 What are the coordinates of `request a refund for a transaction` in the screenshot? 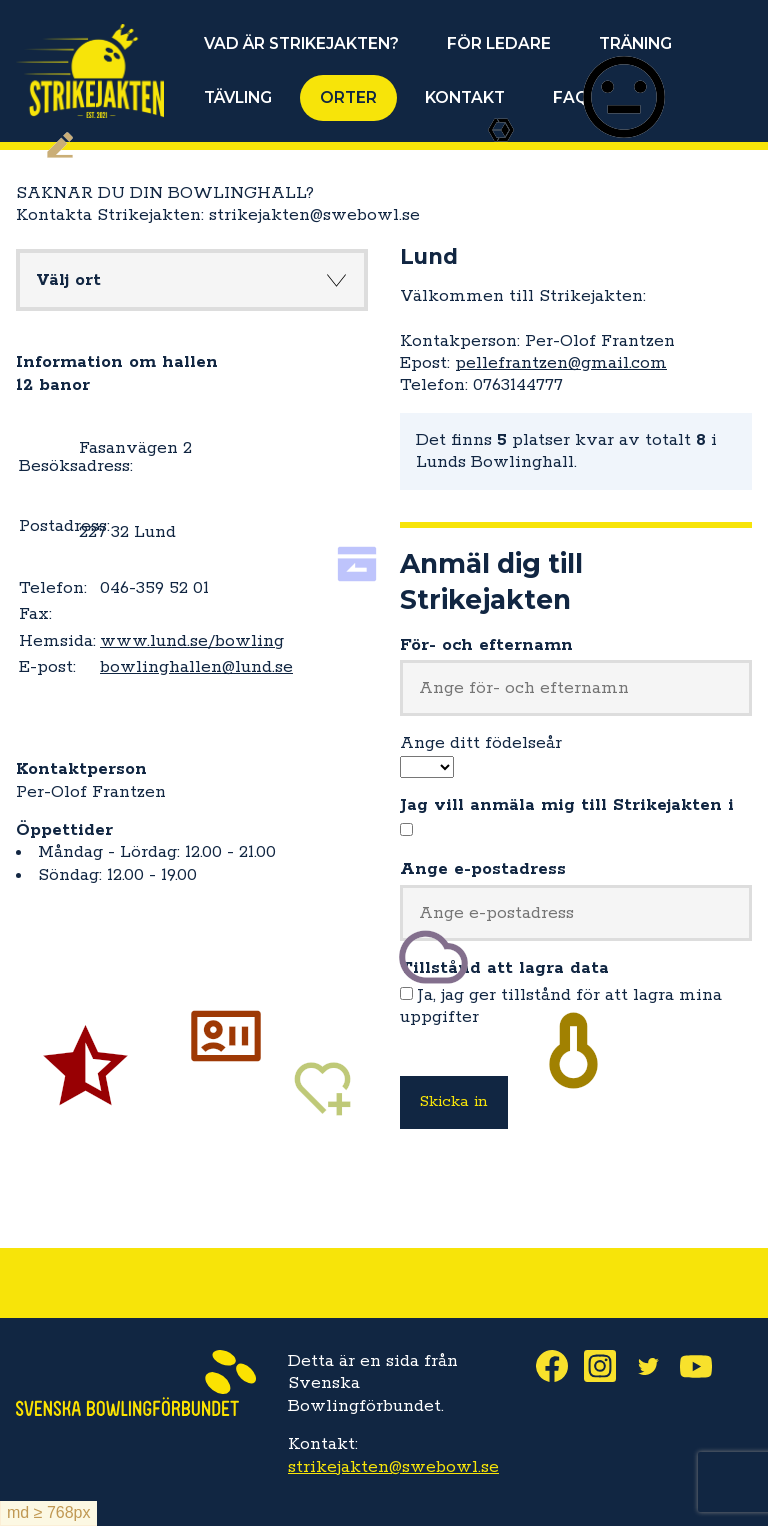 It's located at (357, 564).